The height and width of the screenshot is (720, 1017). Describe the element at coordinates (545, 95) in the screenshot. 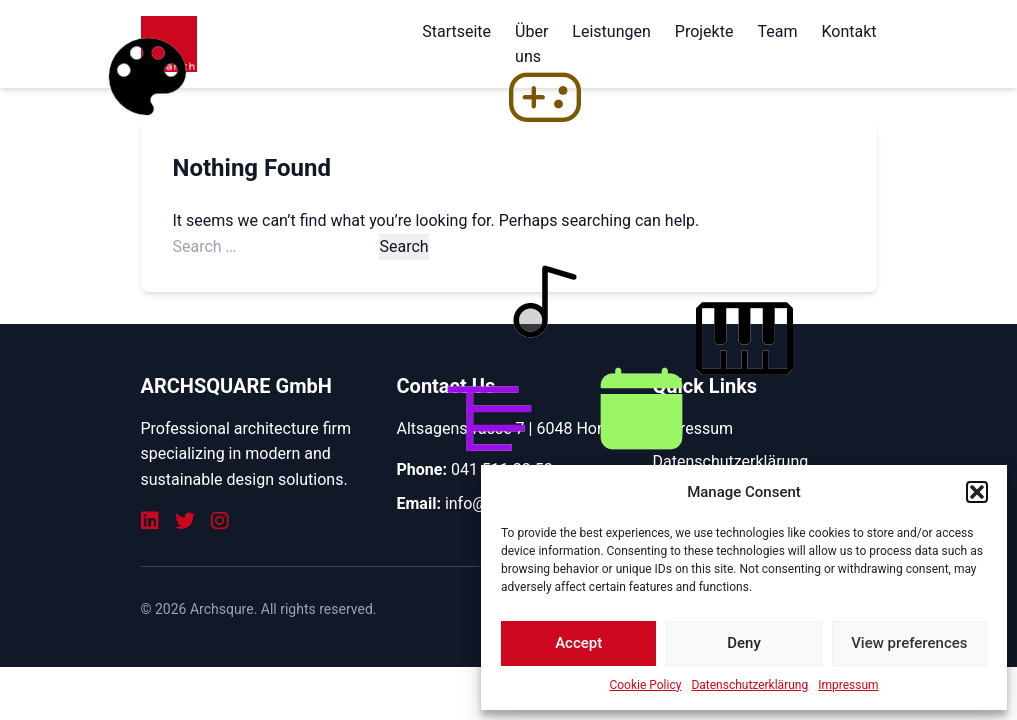

I see `open game-related files or projects` at that location.